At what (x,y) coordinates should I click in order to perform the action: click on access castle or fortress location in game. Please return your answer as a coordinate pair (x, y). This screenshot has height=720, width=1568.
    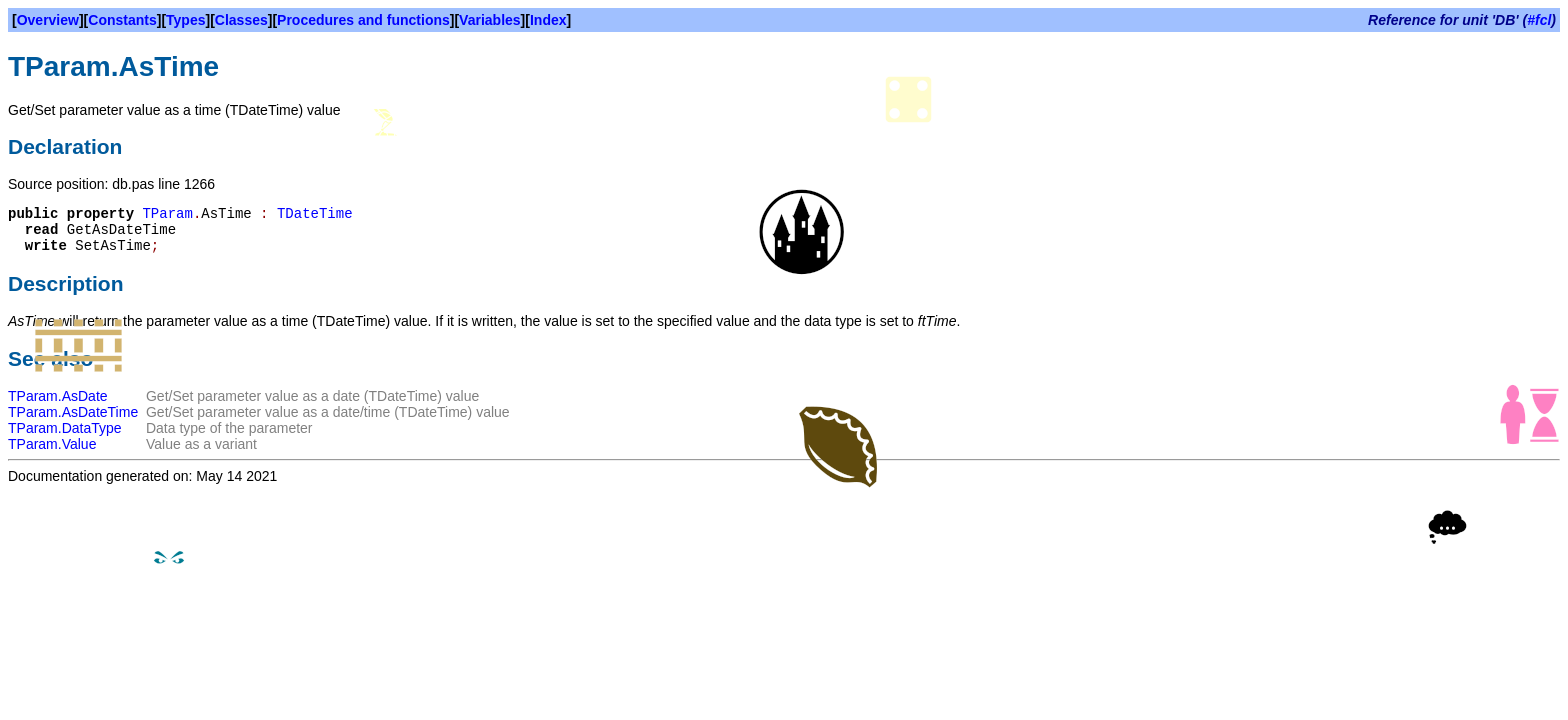
    Looking at the image, I should click on (802, 232).